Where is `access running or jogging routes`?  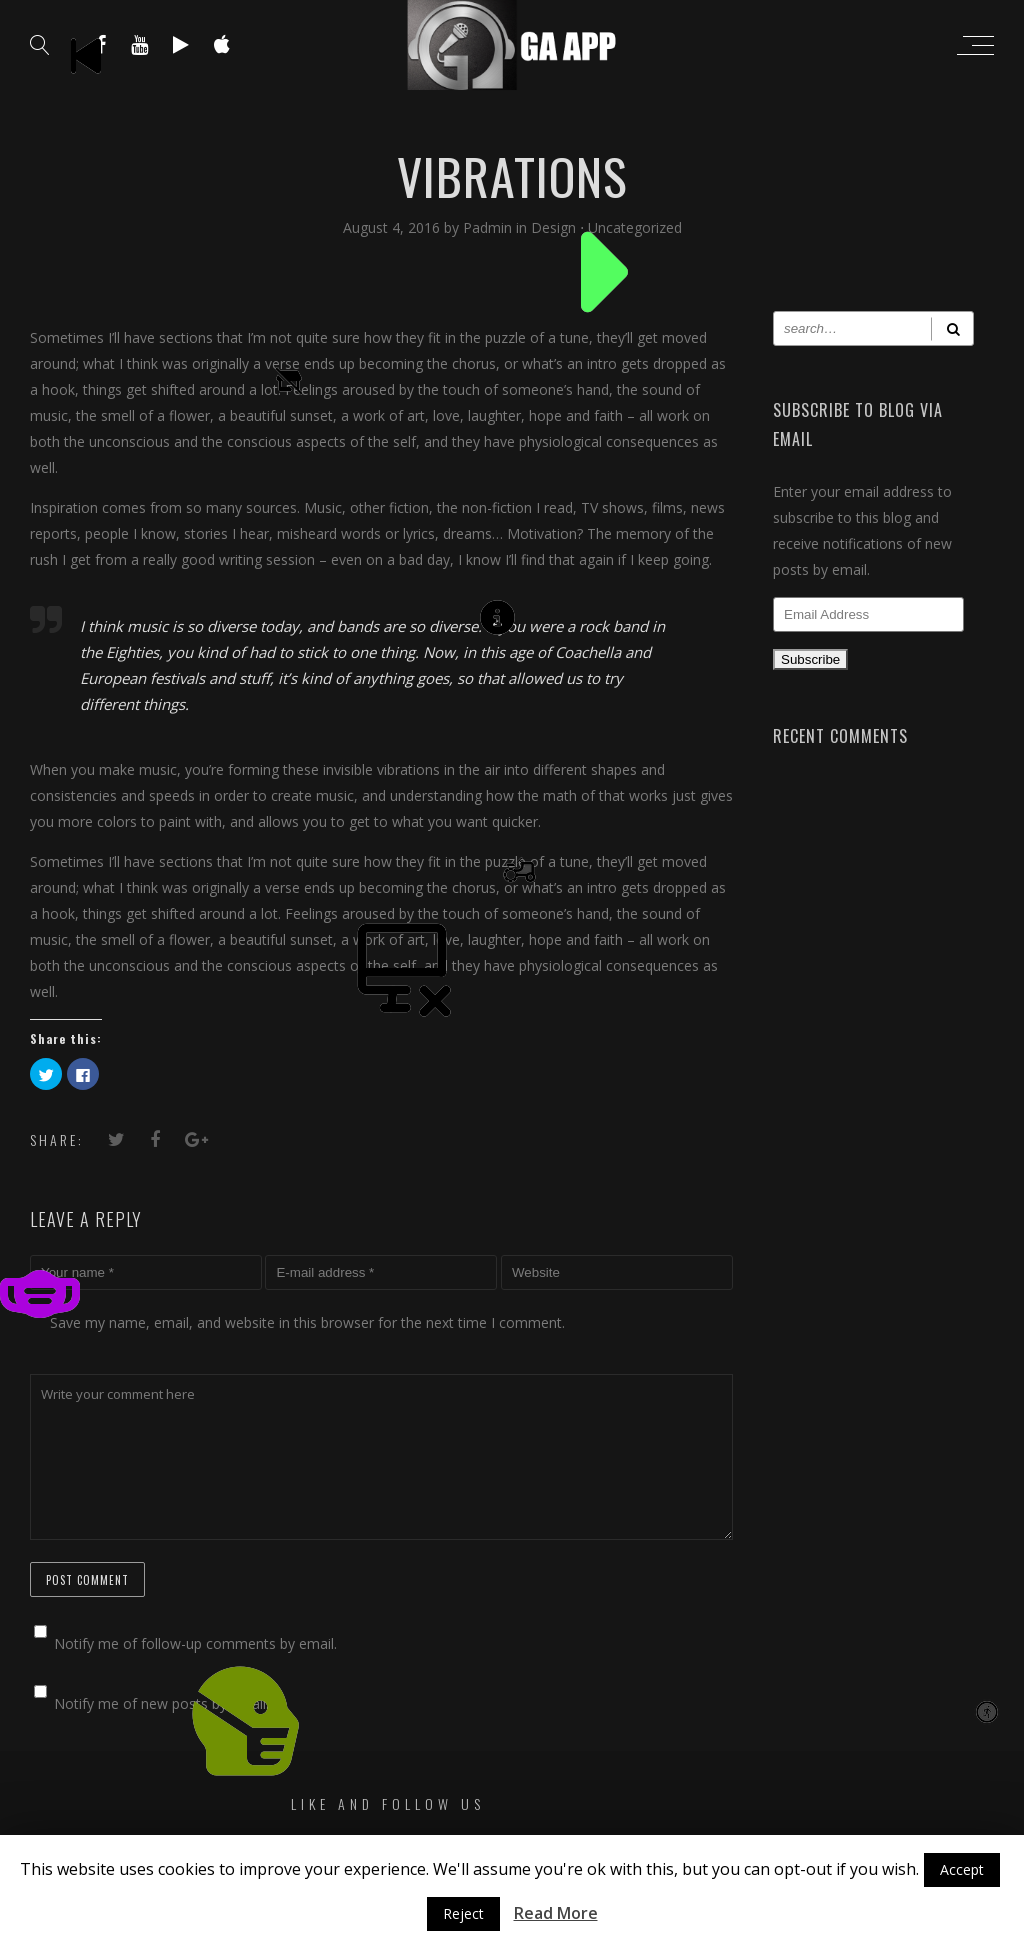 access running or jogging routes is located at coordinates (987, 1712).